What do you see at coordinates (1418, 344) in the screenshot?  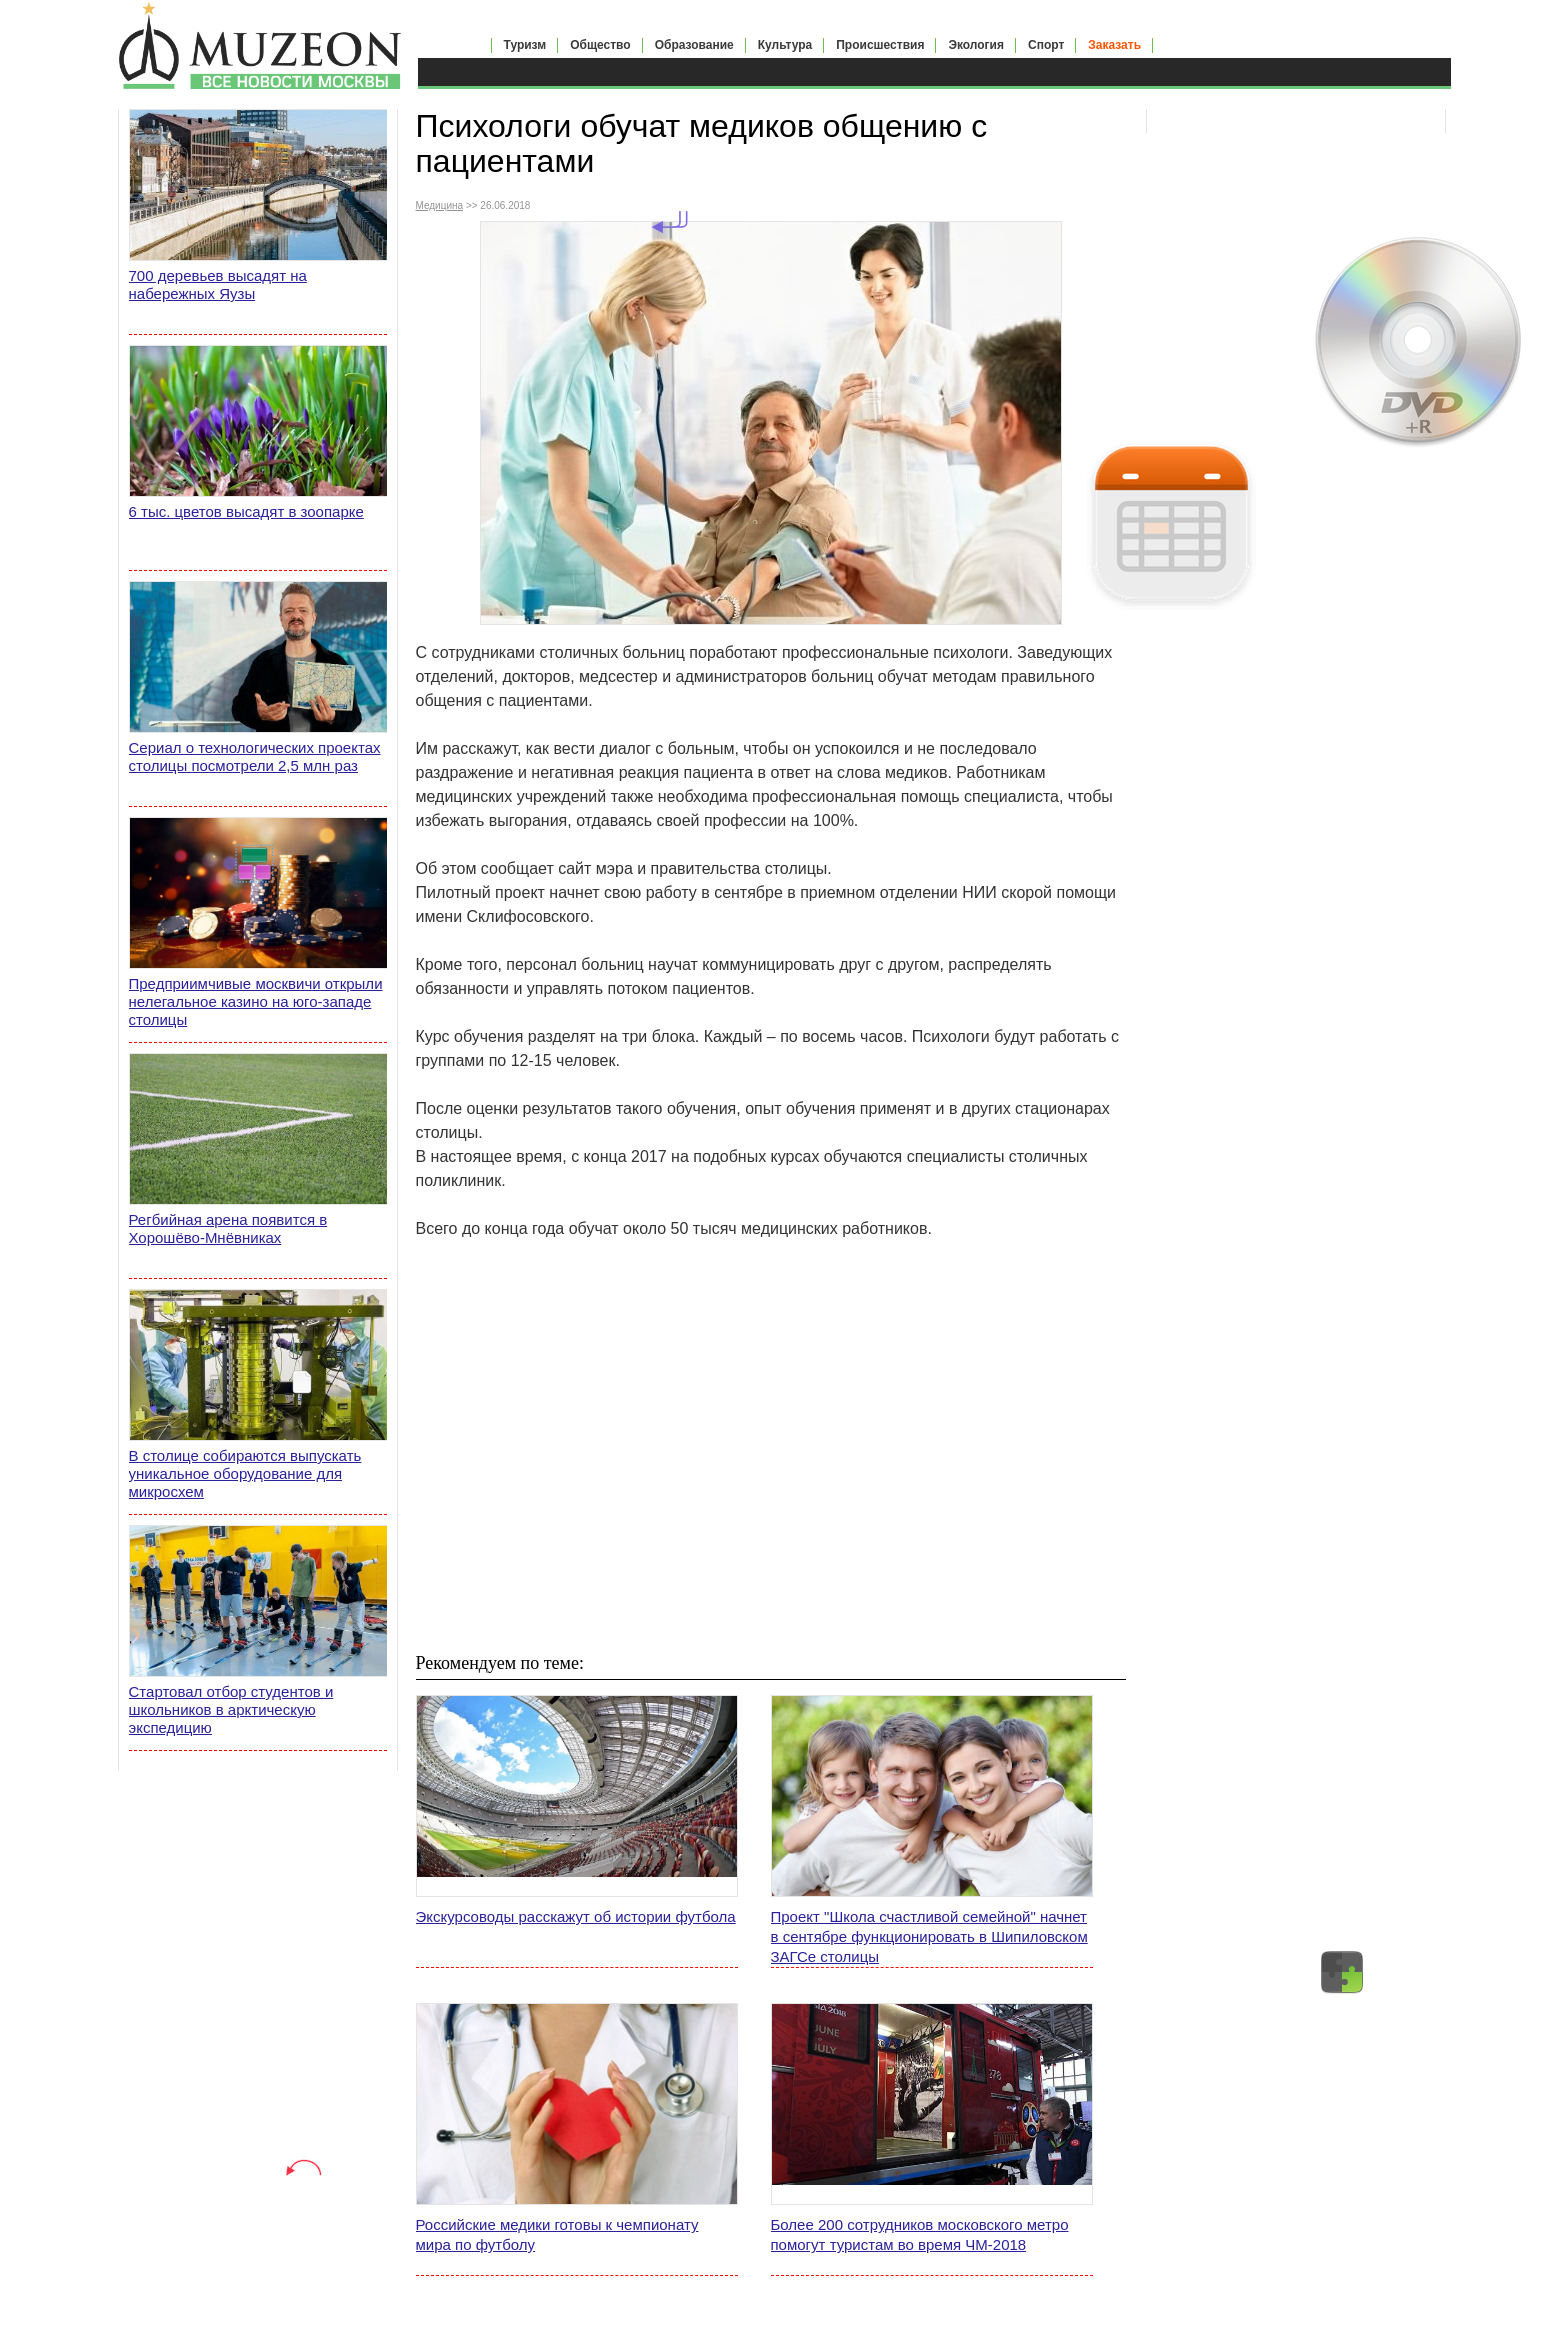 I see `DVD+R disc media type indicator` at bounding box center [1418, 344].